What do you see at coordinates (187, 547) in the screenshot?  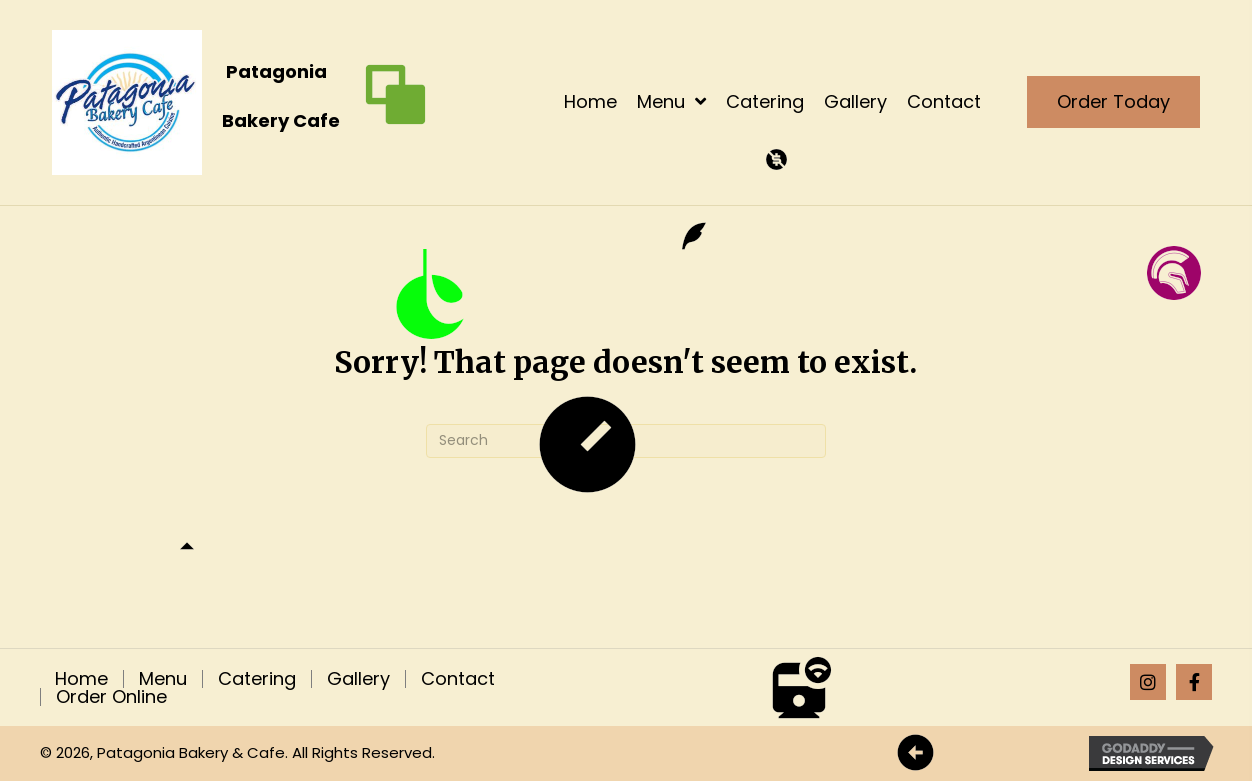 I see `collapse an expanded section or menu` at bounding box center [187, 547].